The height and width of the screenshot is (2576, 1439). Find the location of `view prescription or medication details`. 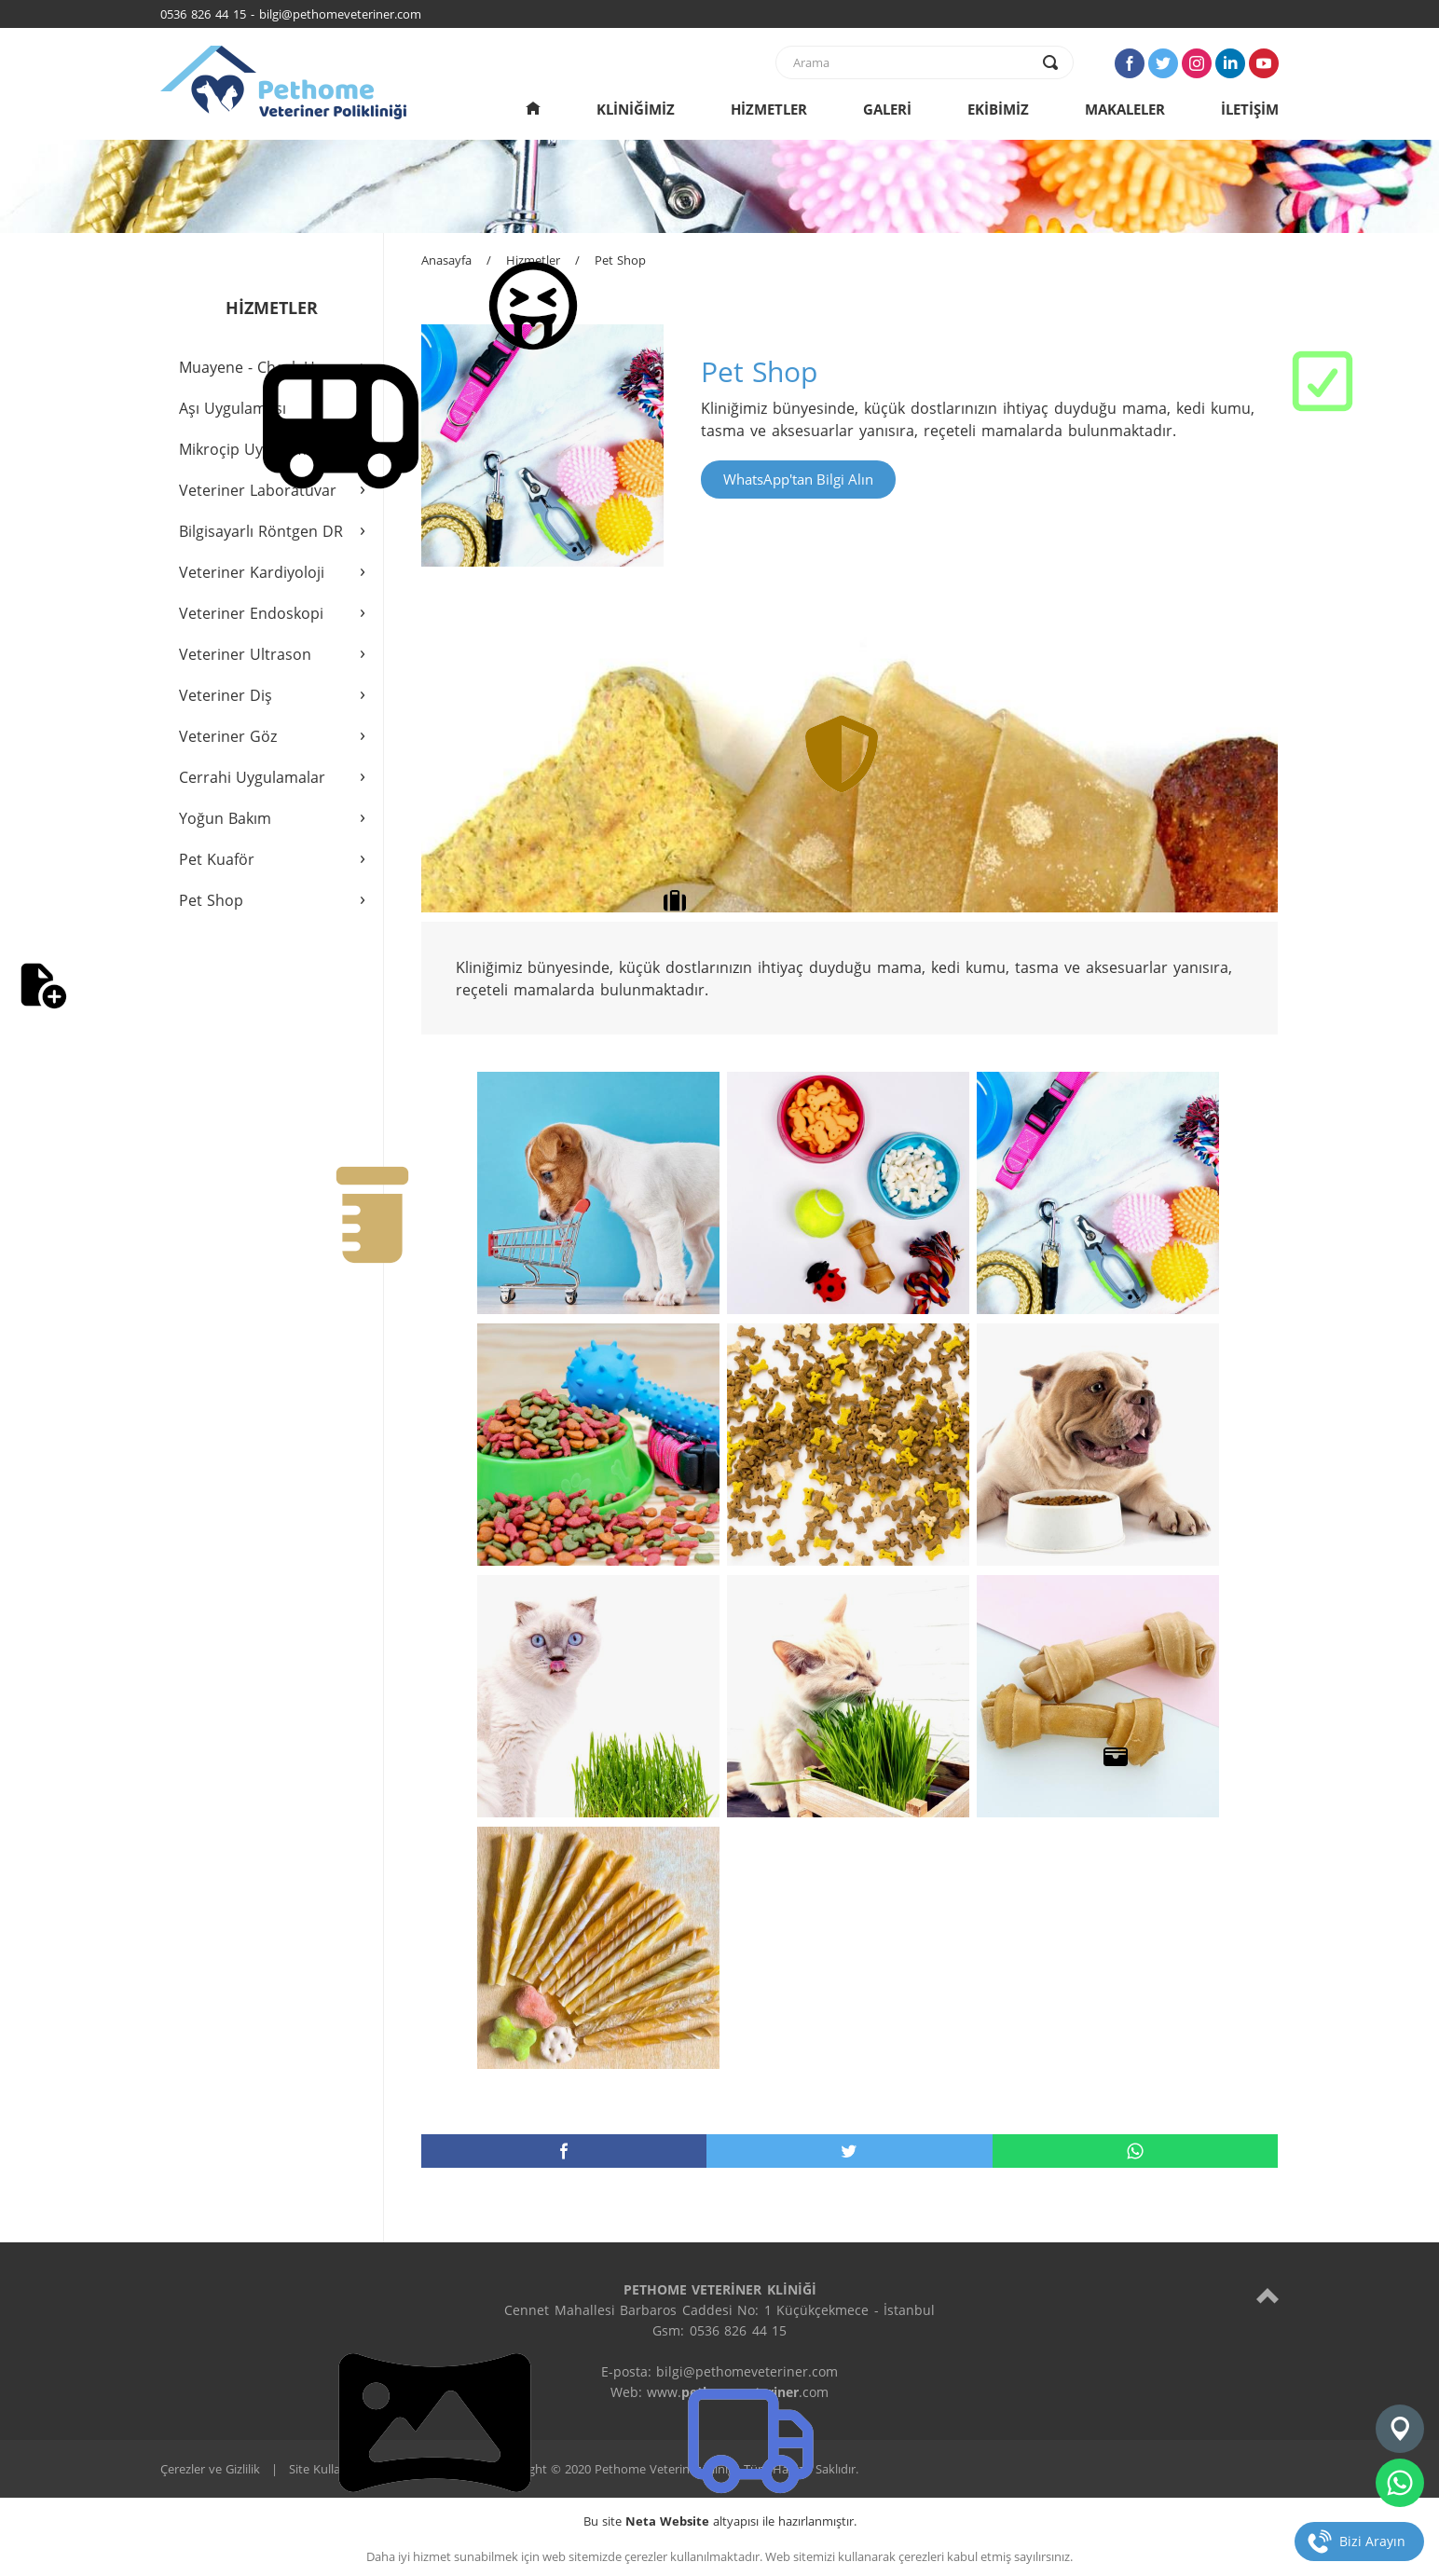

view prescription or medication details is located at coordinates (372, 1214).